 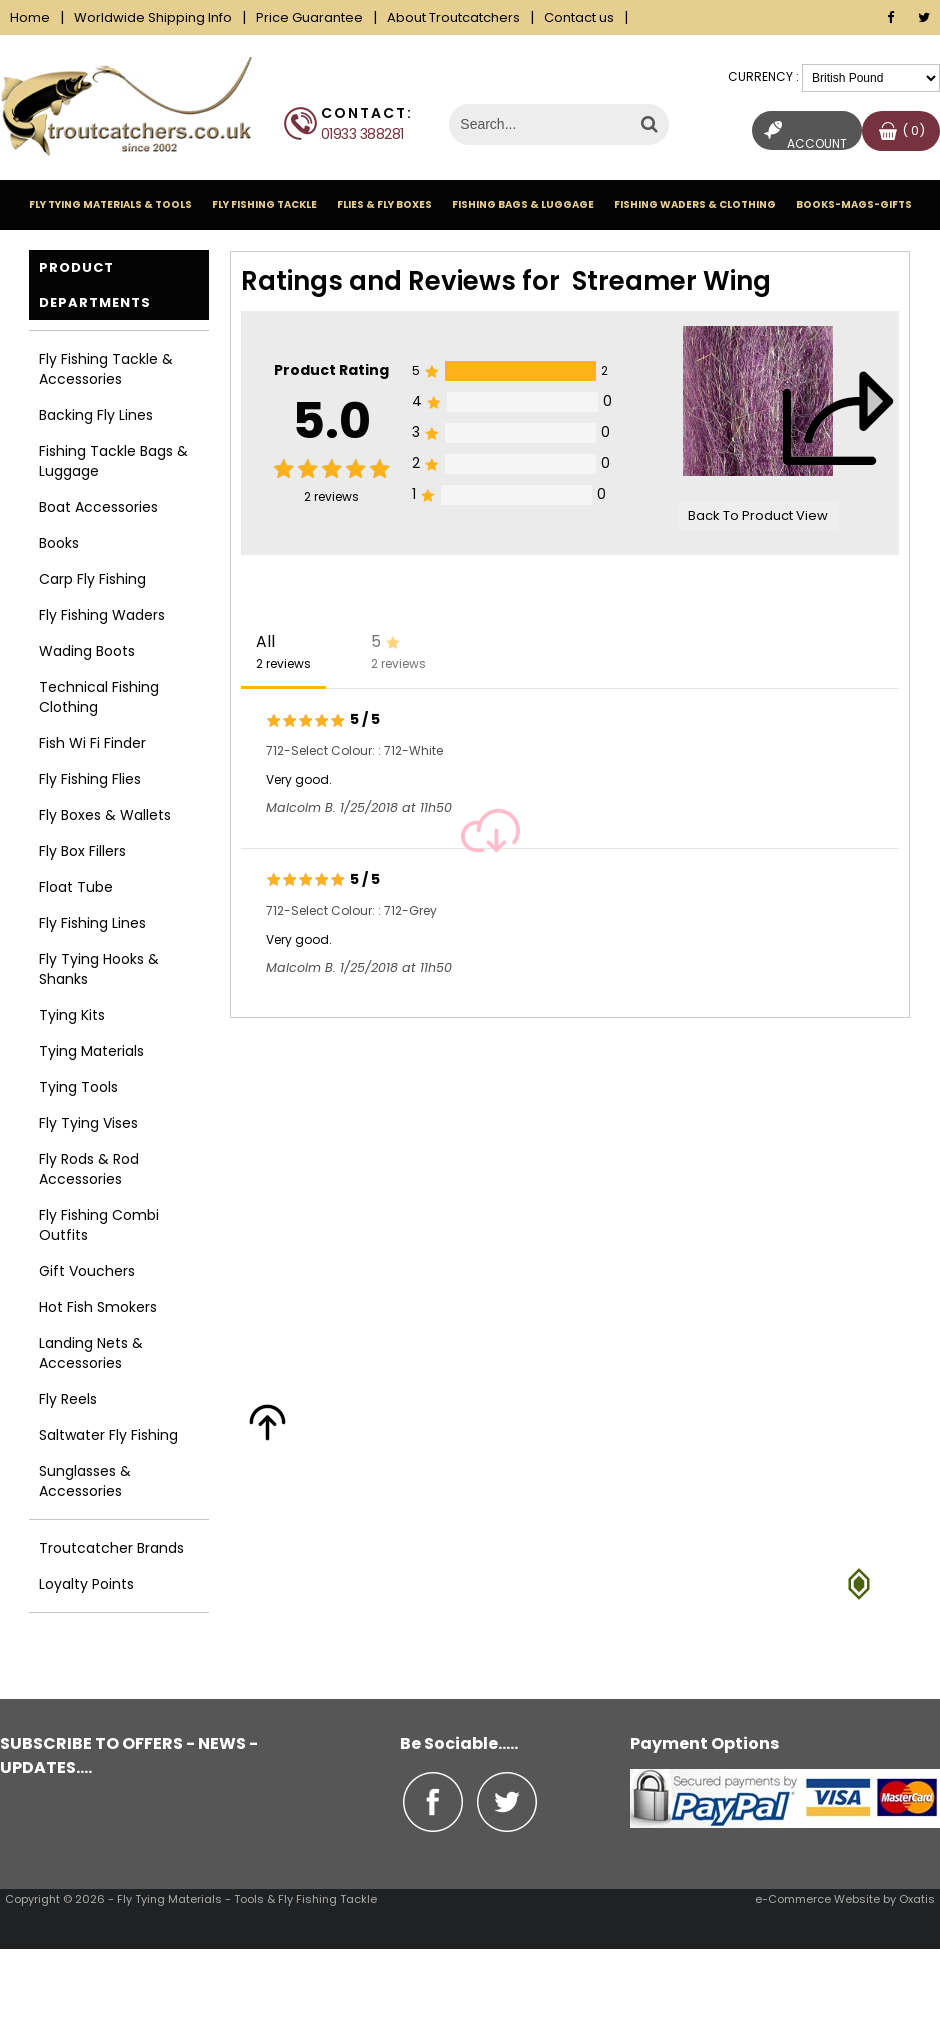 What do you see at coordinates (859, 1584) in the screenshot?
I see `indicates a Discord server booster status` at bounding box center [859, 1584].